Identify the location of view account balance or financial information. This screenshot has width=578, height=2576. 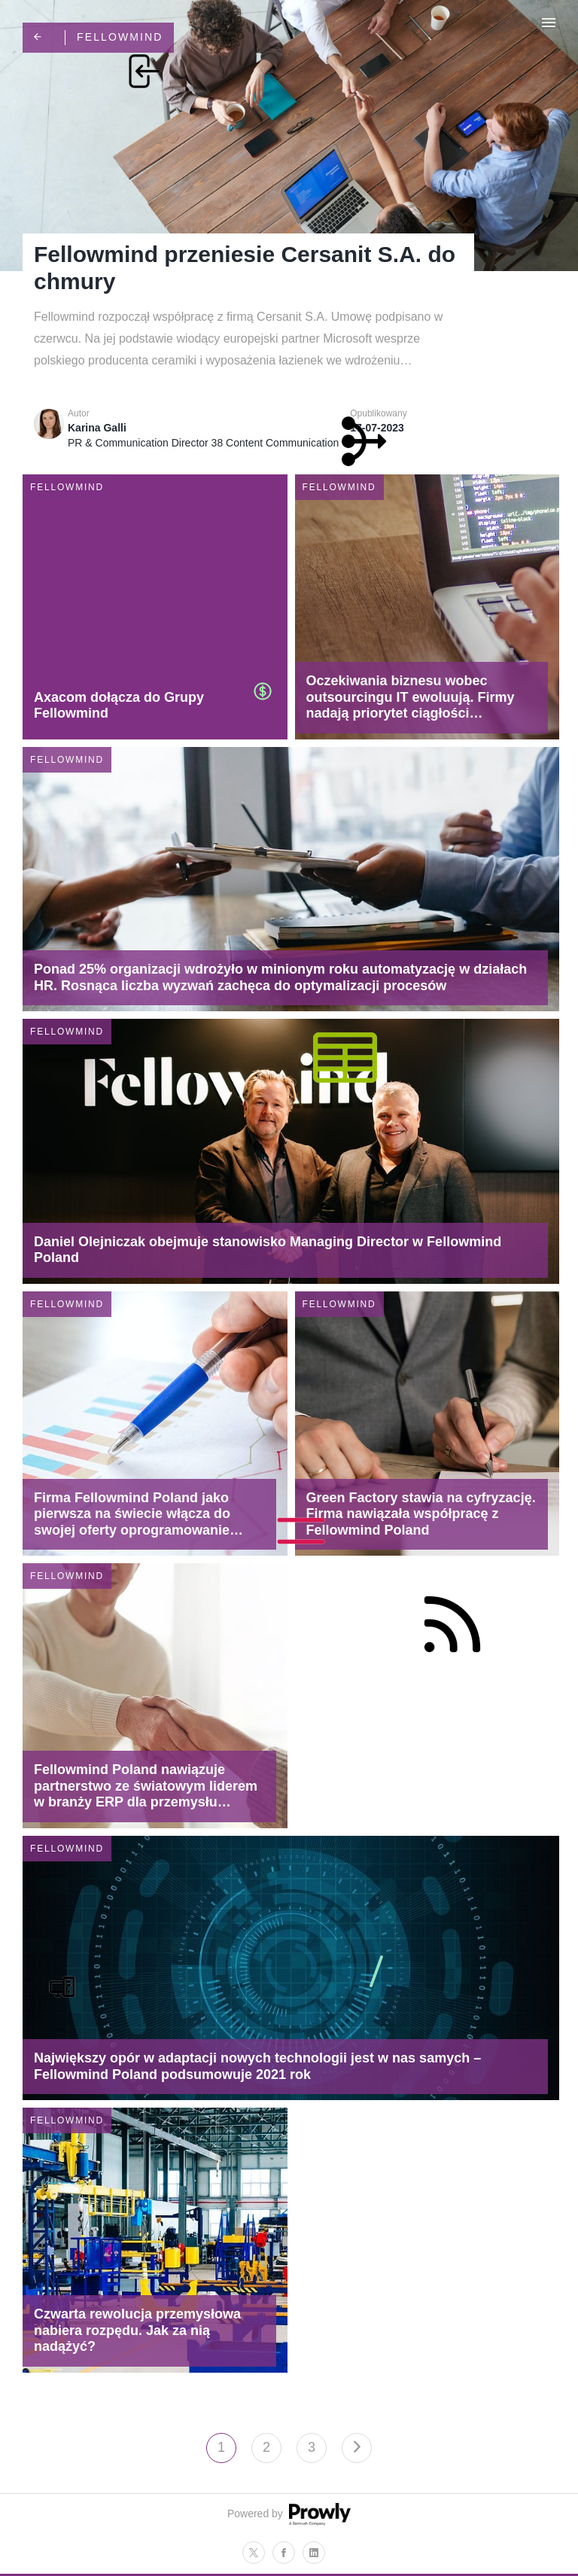
(263, 691).